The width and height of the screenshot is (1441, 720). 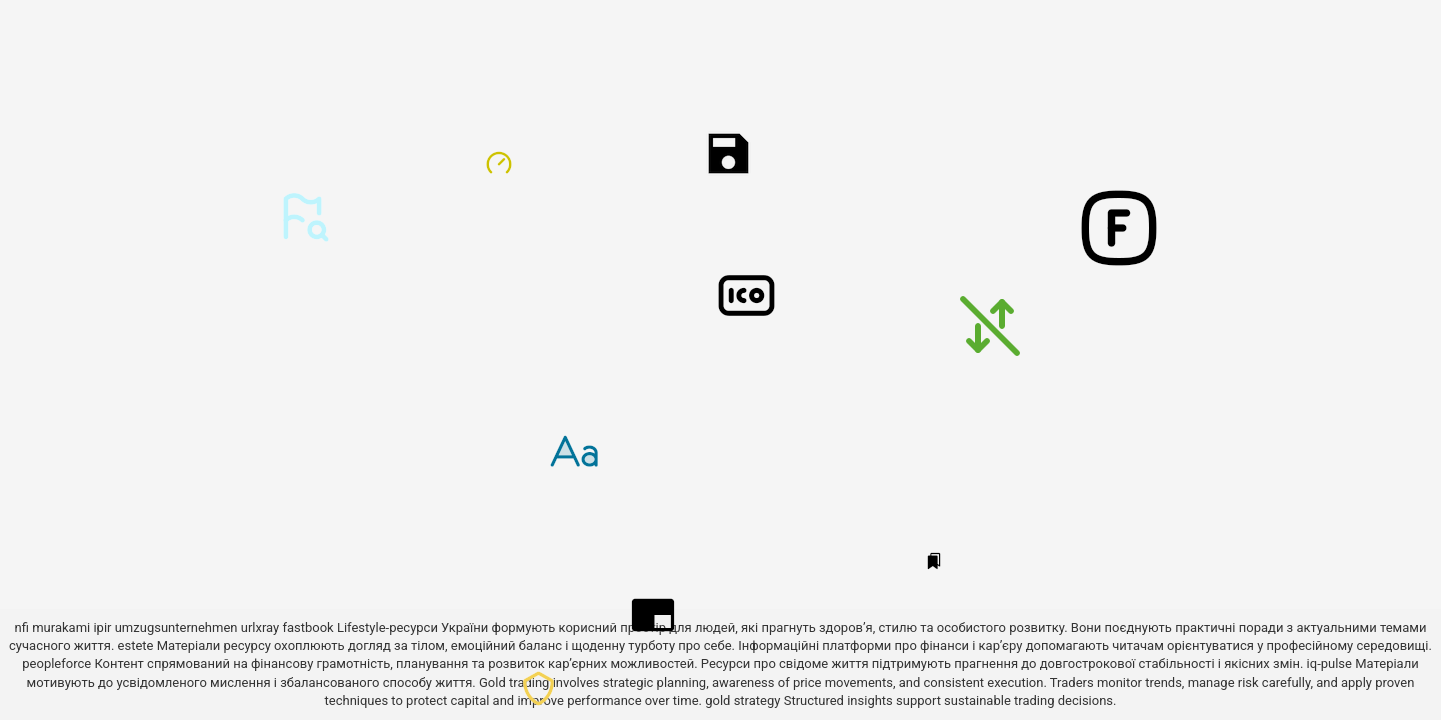 I want to click on test internet connection speed, so click(x=499, y=163).